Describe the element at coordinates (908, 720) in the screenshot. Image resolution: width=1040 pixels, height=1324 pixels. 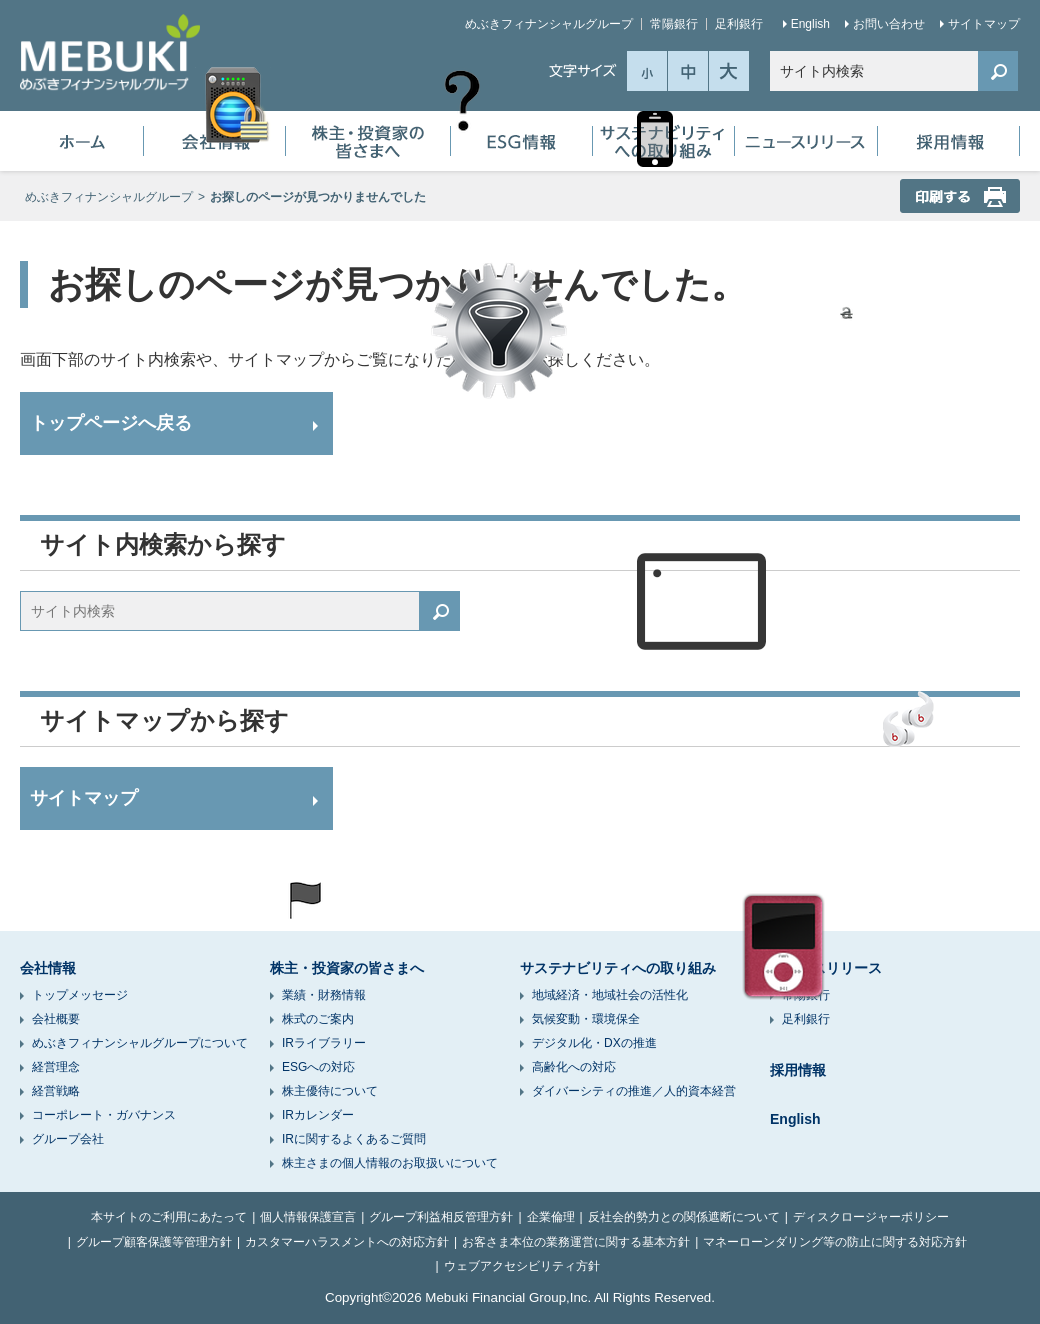
I see `beats fit pro earbuds bluetooth device` at that location.